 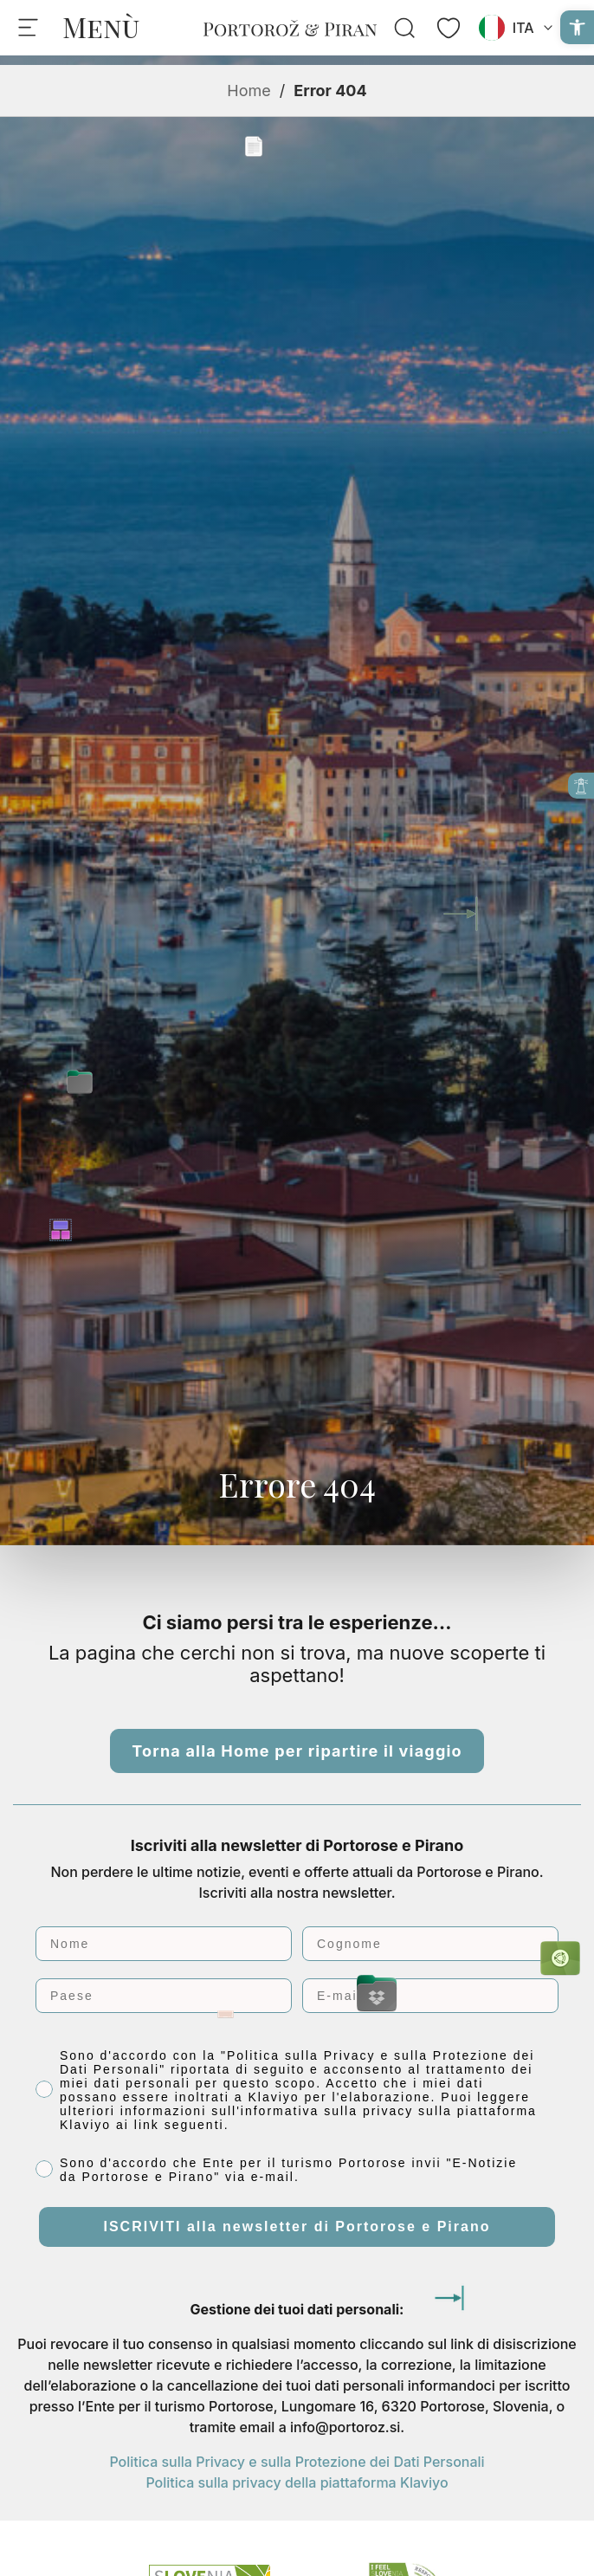 I want to click on access your desktop folder, so click(x=560, y=1957).